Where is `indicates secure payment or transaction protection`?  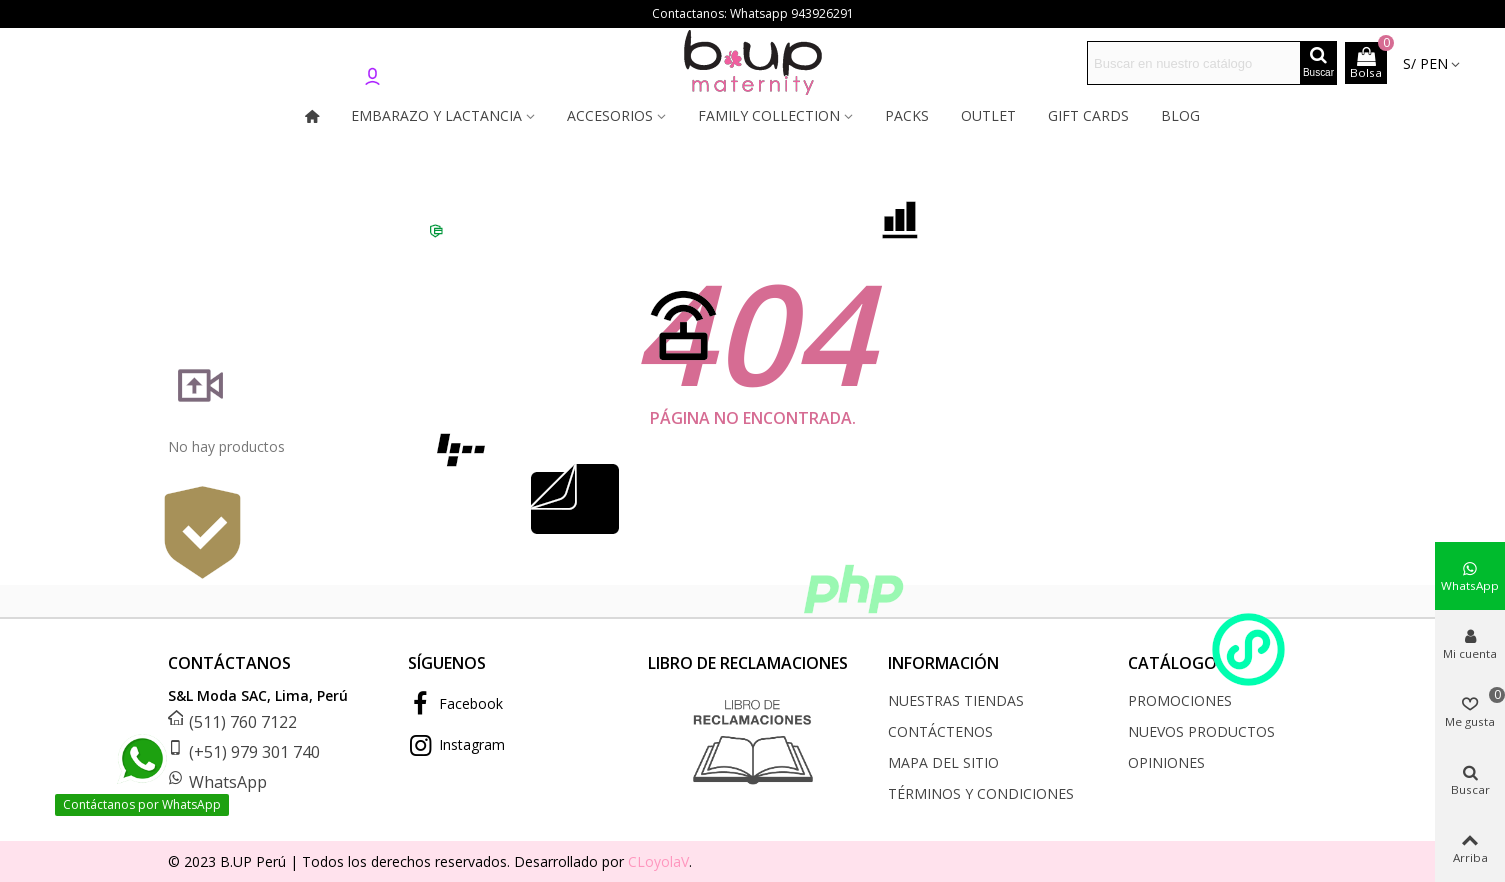
indicates secure payment or transaction protection is located at coordinates (436, 231).